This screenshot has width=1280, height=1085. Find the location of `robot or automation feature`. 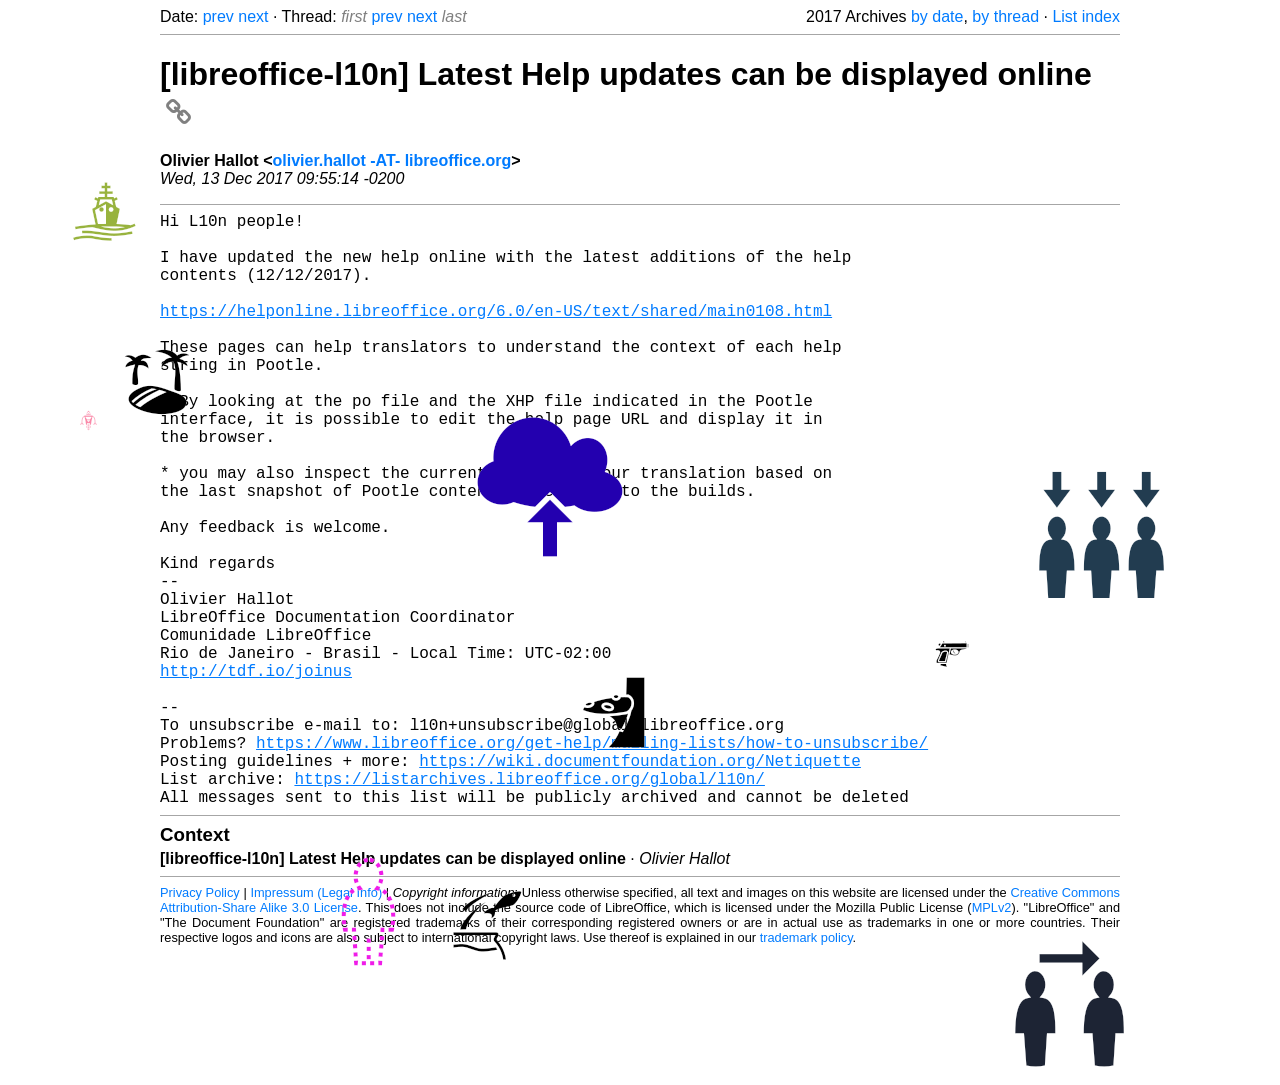

robot or automation feature is located at coordinates (88, 420).